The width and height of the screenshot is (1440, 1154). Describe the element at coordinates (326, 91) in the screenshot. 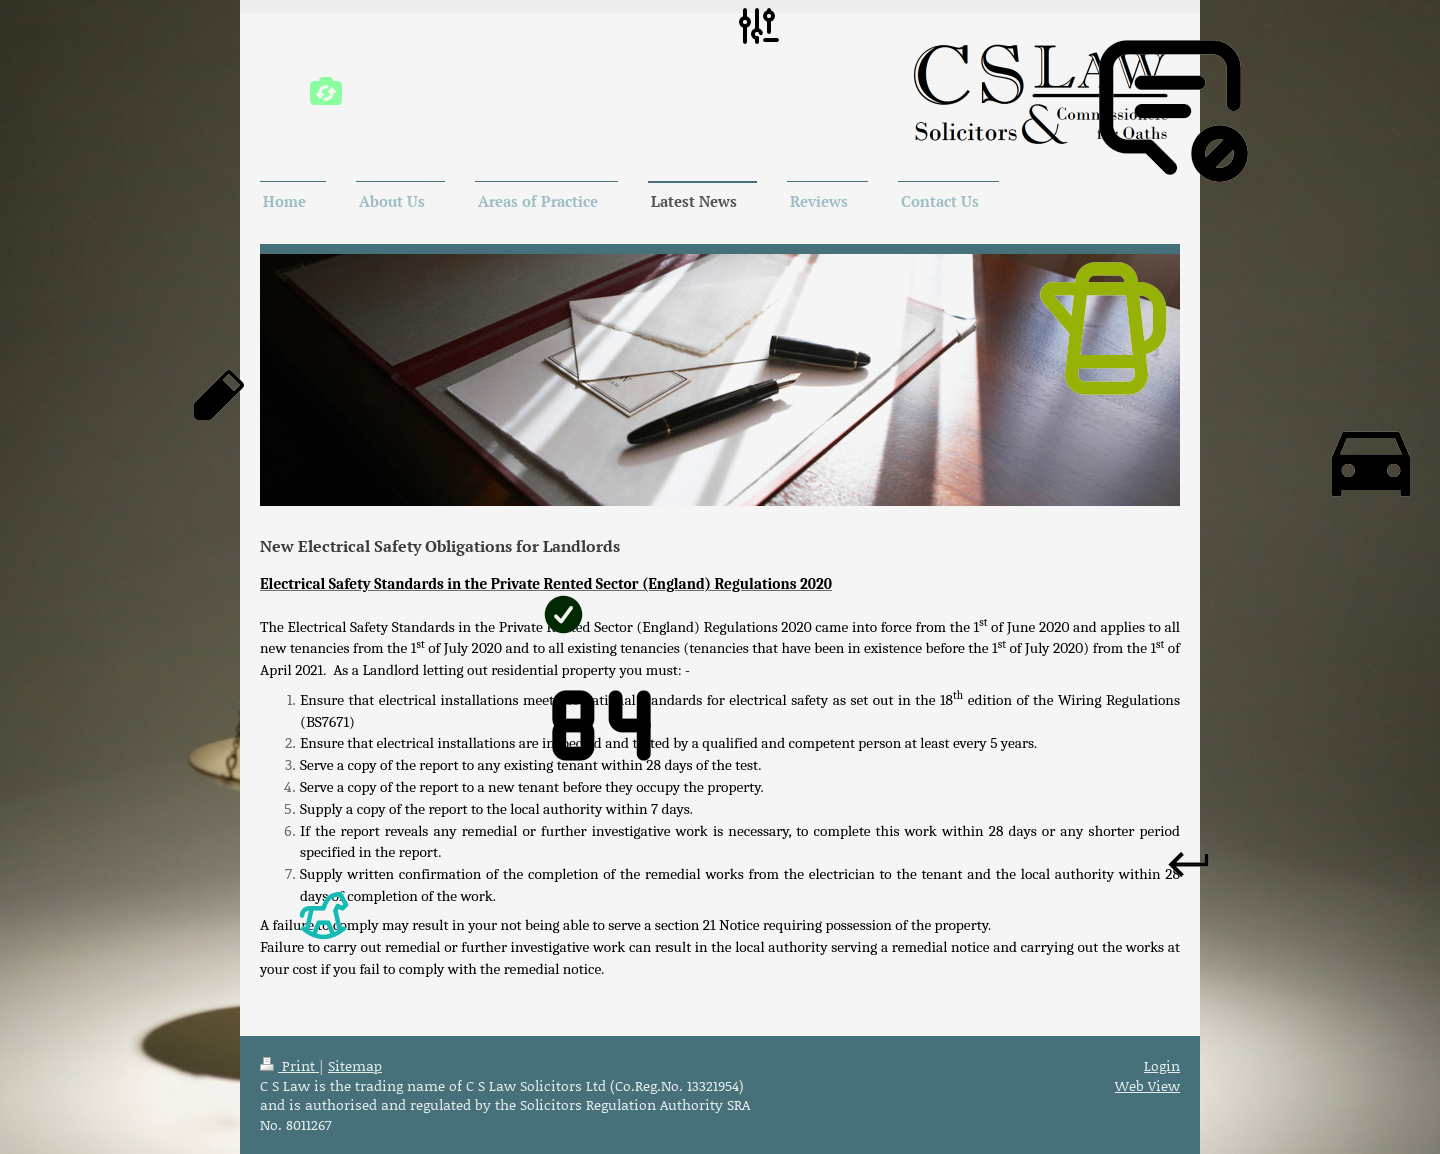

I see `switch between front and rear camera` at that location.